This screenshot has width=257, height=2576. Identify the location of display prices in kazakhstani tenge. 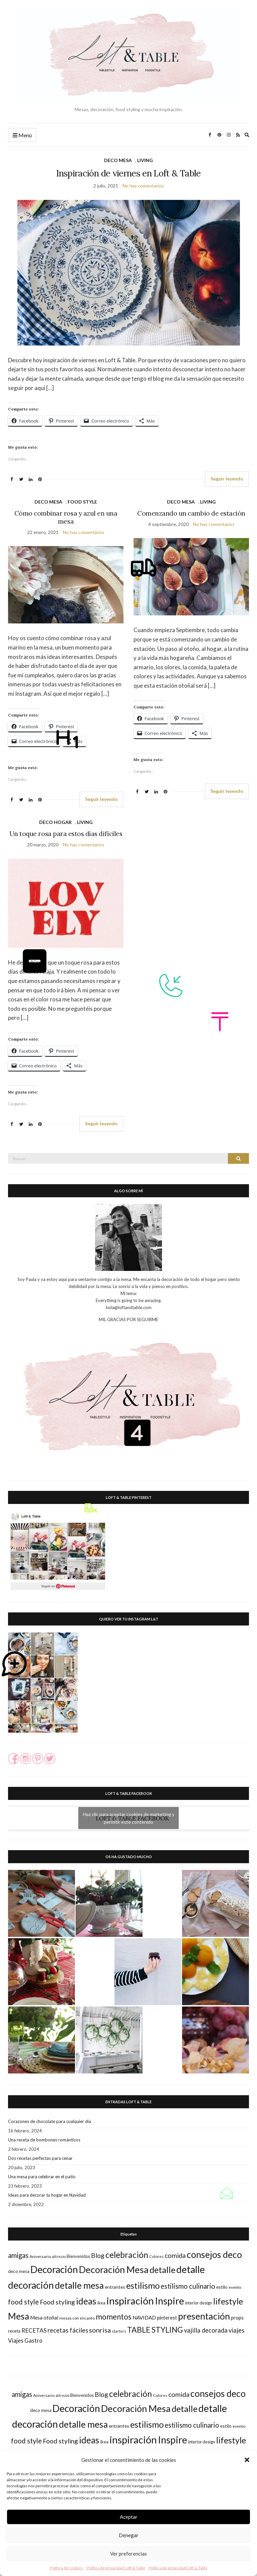
(220, 1021).